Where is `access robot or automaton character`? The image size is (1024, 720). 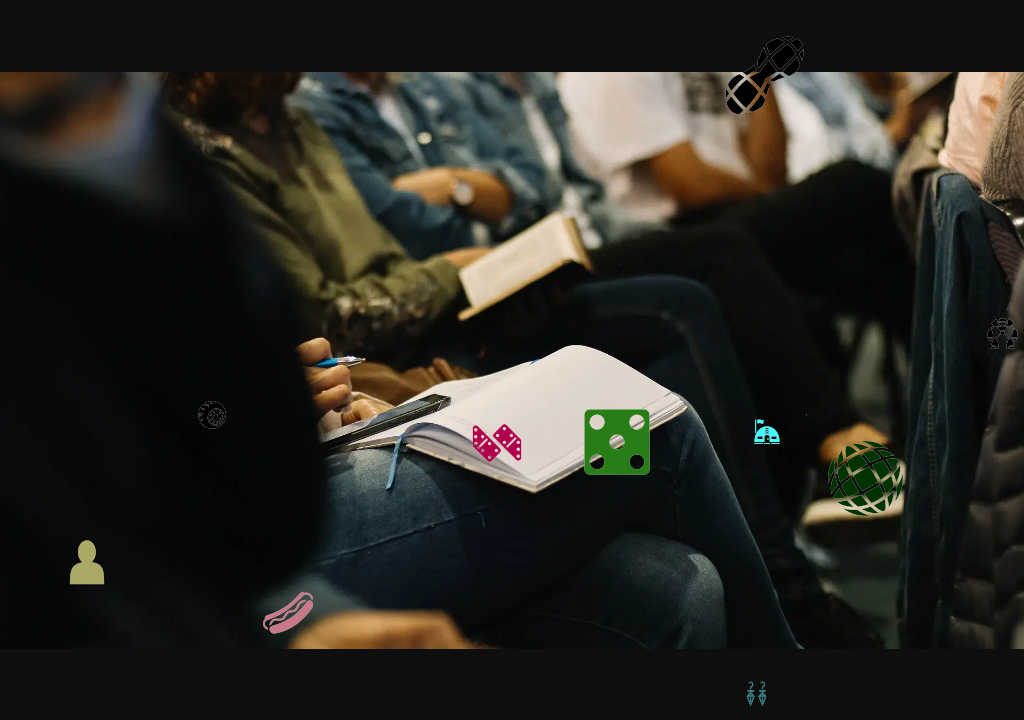 access robot or automaton character is located at coordinates (1002, 333).